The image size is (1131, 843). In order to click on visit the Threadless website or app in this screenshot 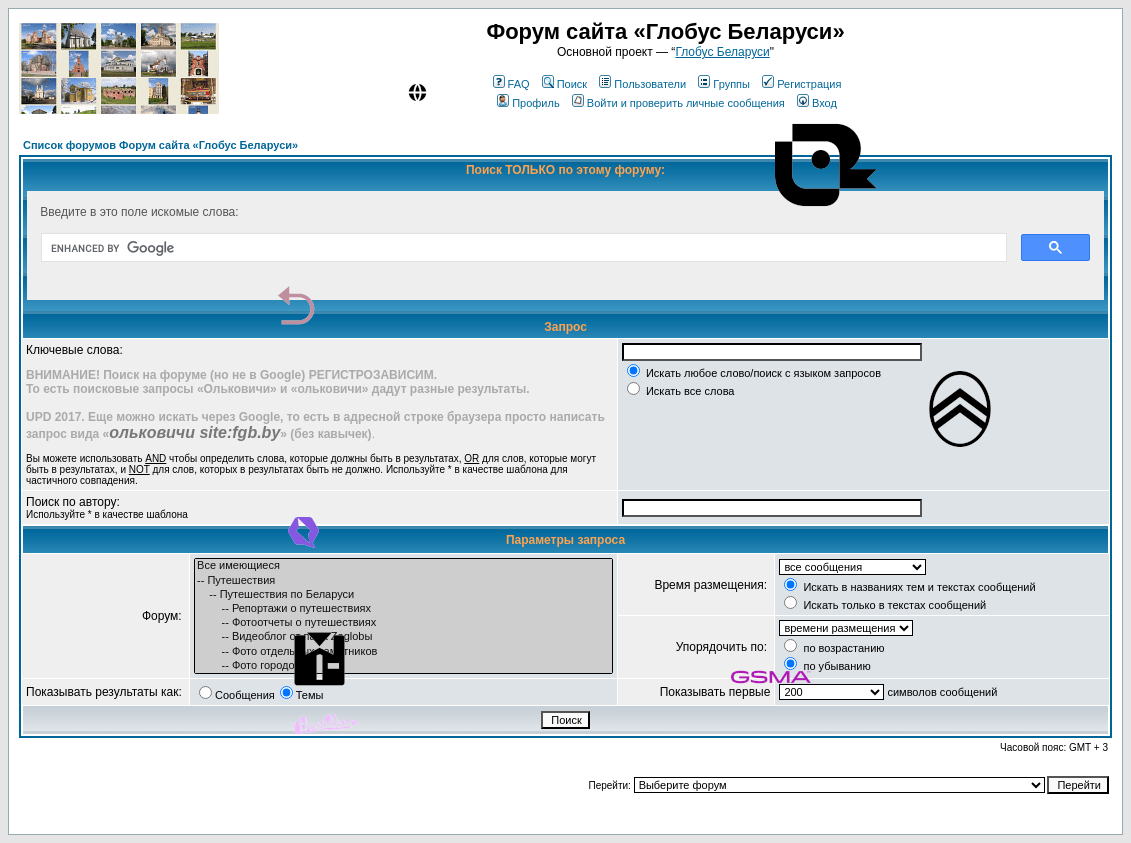, I will do `click(325, 724)`.